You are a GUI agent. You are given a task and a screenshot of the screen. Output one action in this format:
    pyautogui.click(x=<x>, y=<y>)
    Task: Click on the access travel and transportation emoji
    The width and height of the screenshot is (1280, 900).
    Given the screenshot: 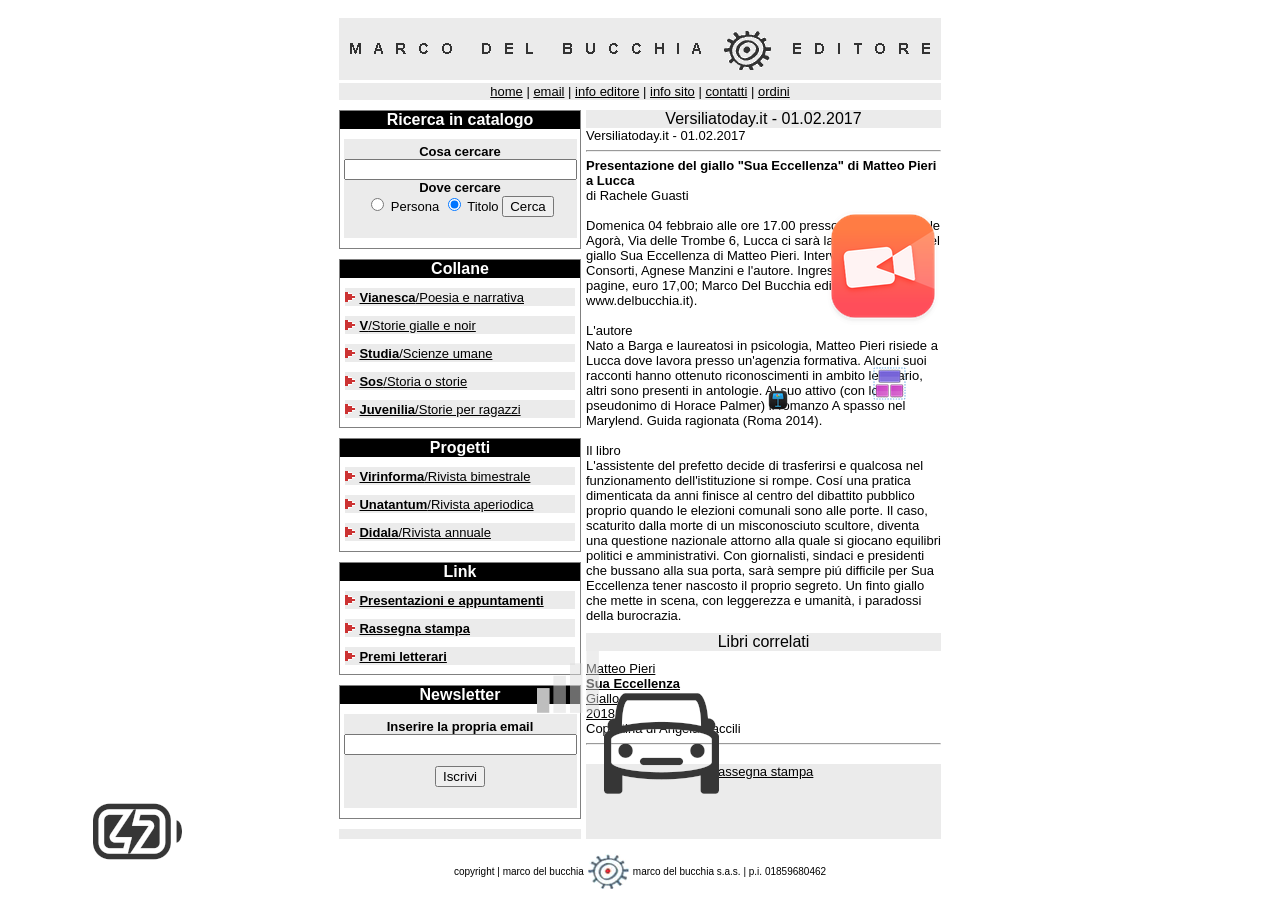 What is the action you would take?
    pyautogui.click(x=661, y=743)
    